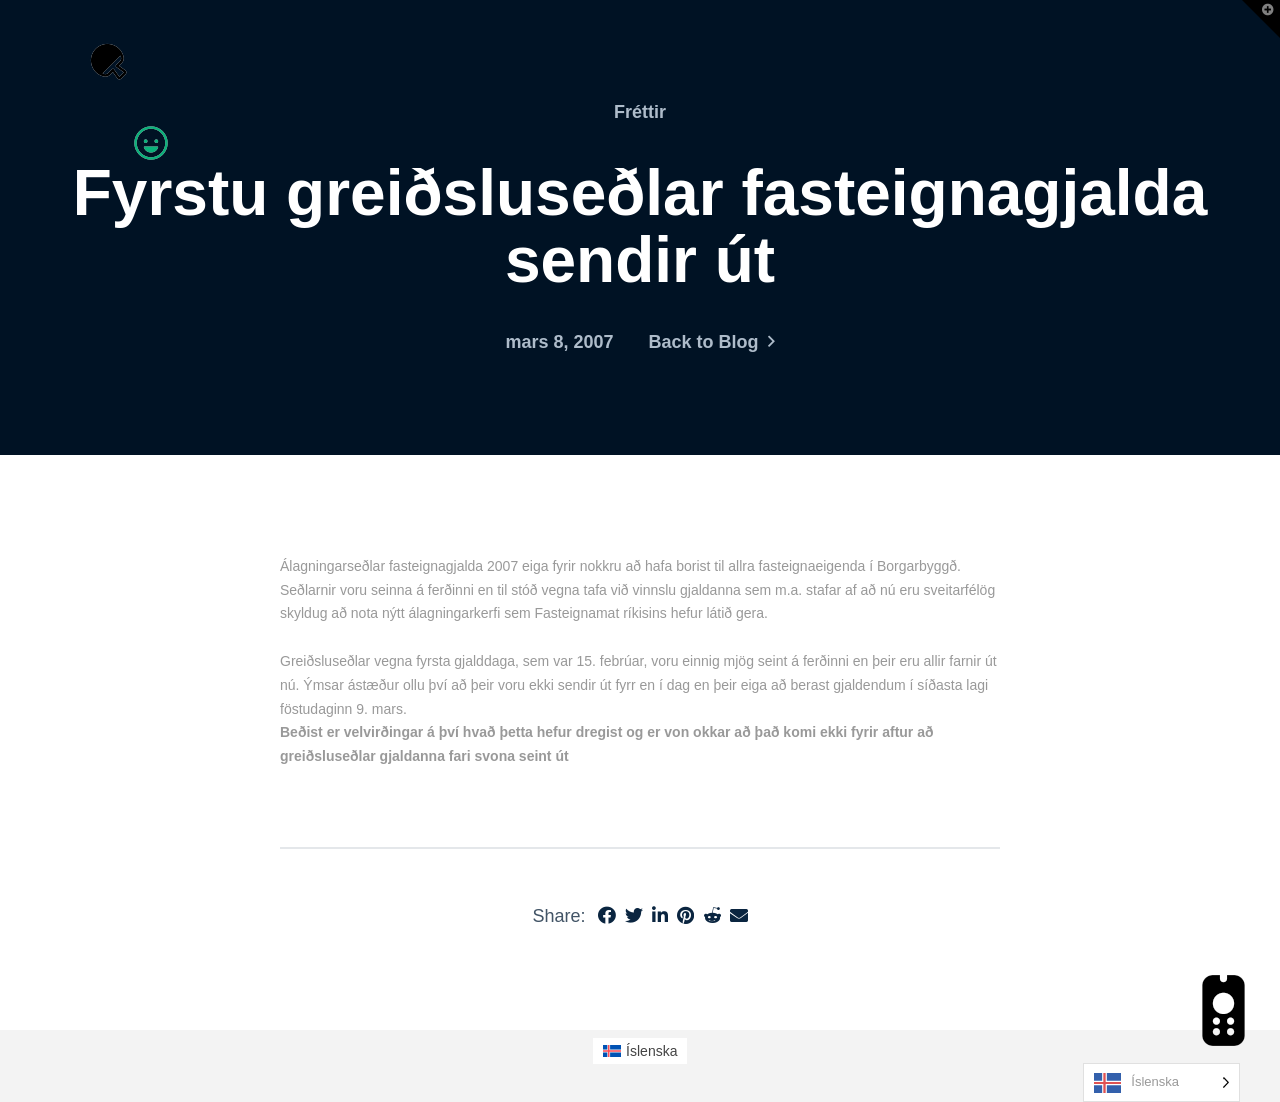 Image resolution: width=1280 pixels, height=1102 pixels. What do you see at coordinates (151, 143) in the screenshot?
I see `rate your experience positively` at bounding box center [151, 143].